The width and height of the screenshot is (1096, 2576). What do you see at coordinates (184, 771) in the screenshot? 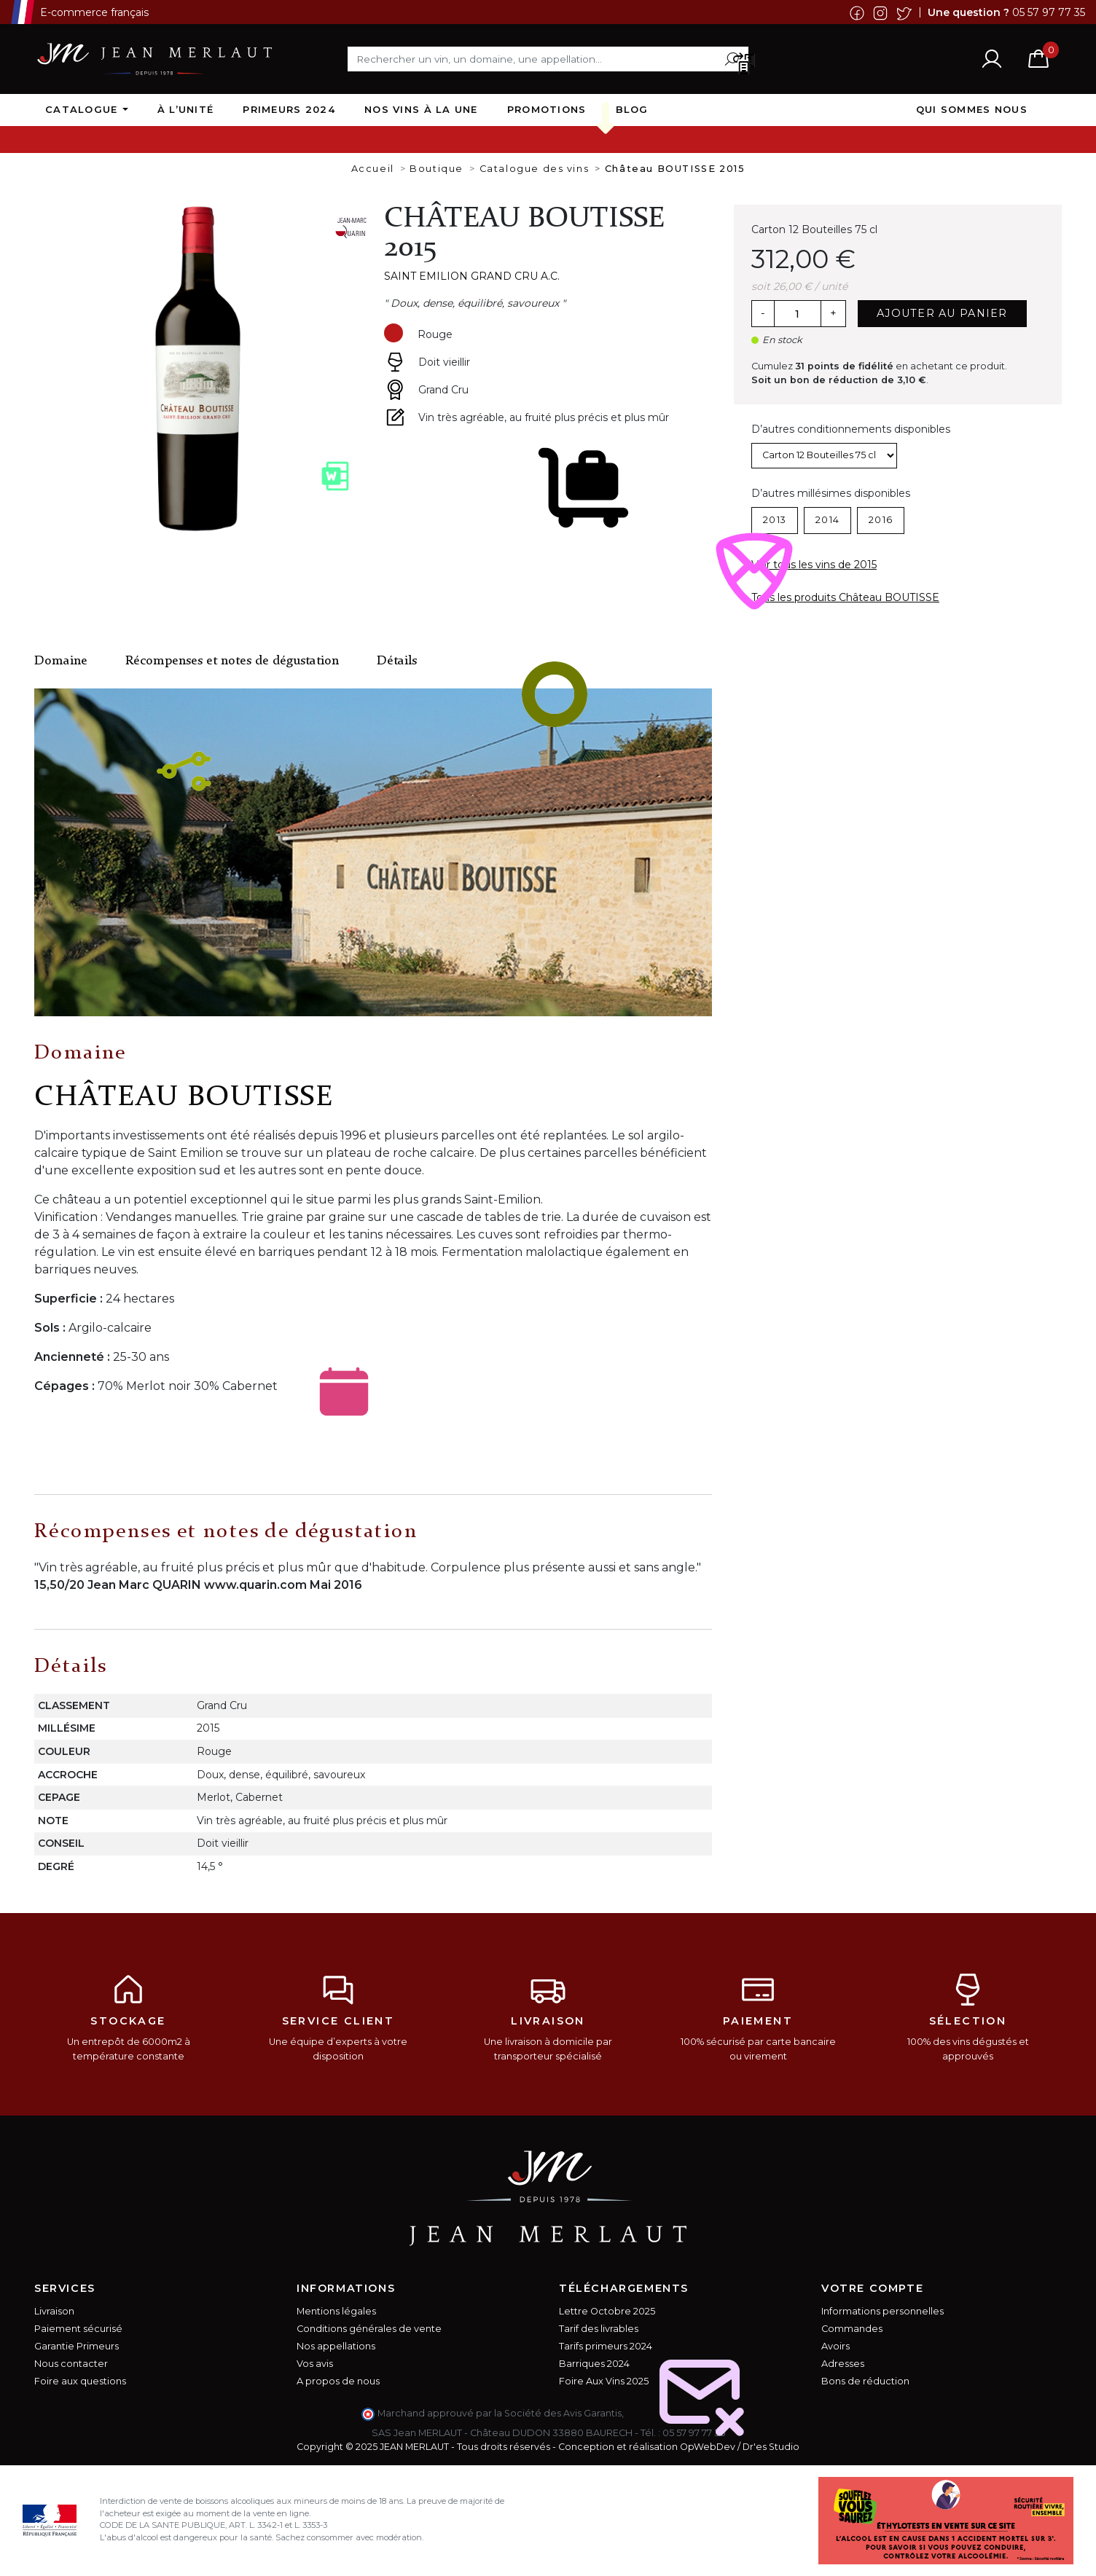
I see `switch between circuit paths or connections` at bounding box center [184, 771].